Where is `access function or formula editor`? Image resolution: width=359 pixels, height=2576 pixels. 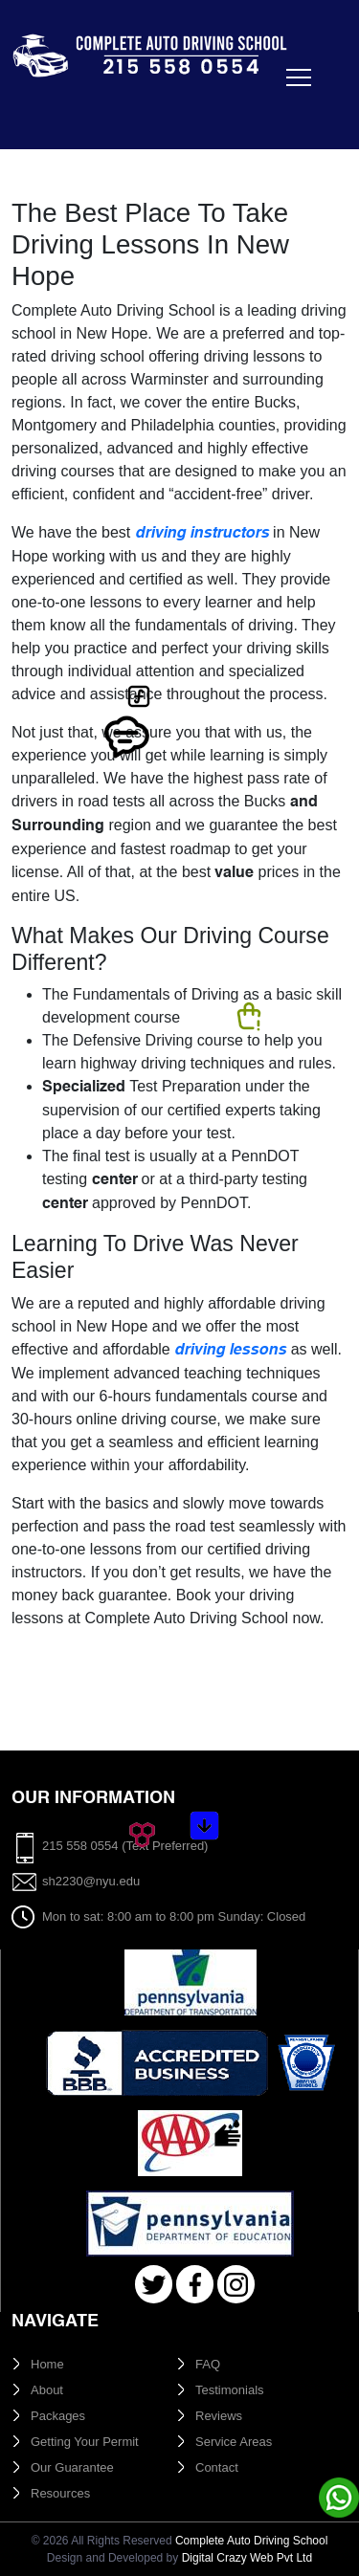
access function or formula editor is located at coordinates (139, 696).